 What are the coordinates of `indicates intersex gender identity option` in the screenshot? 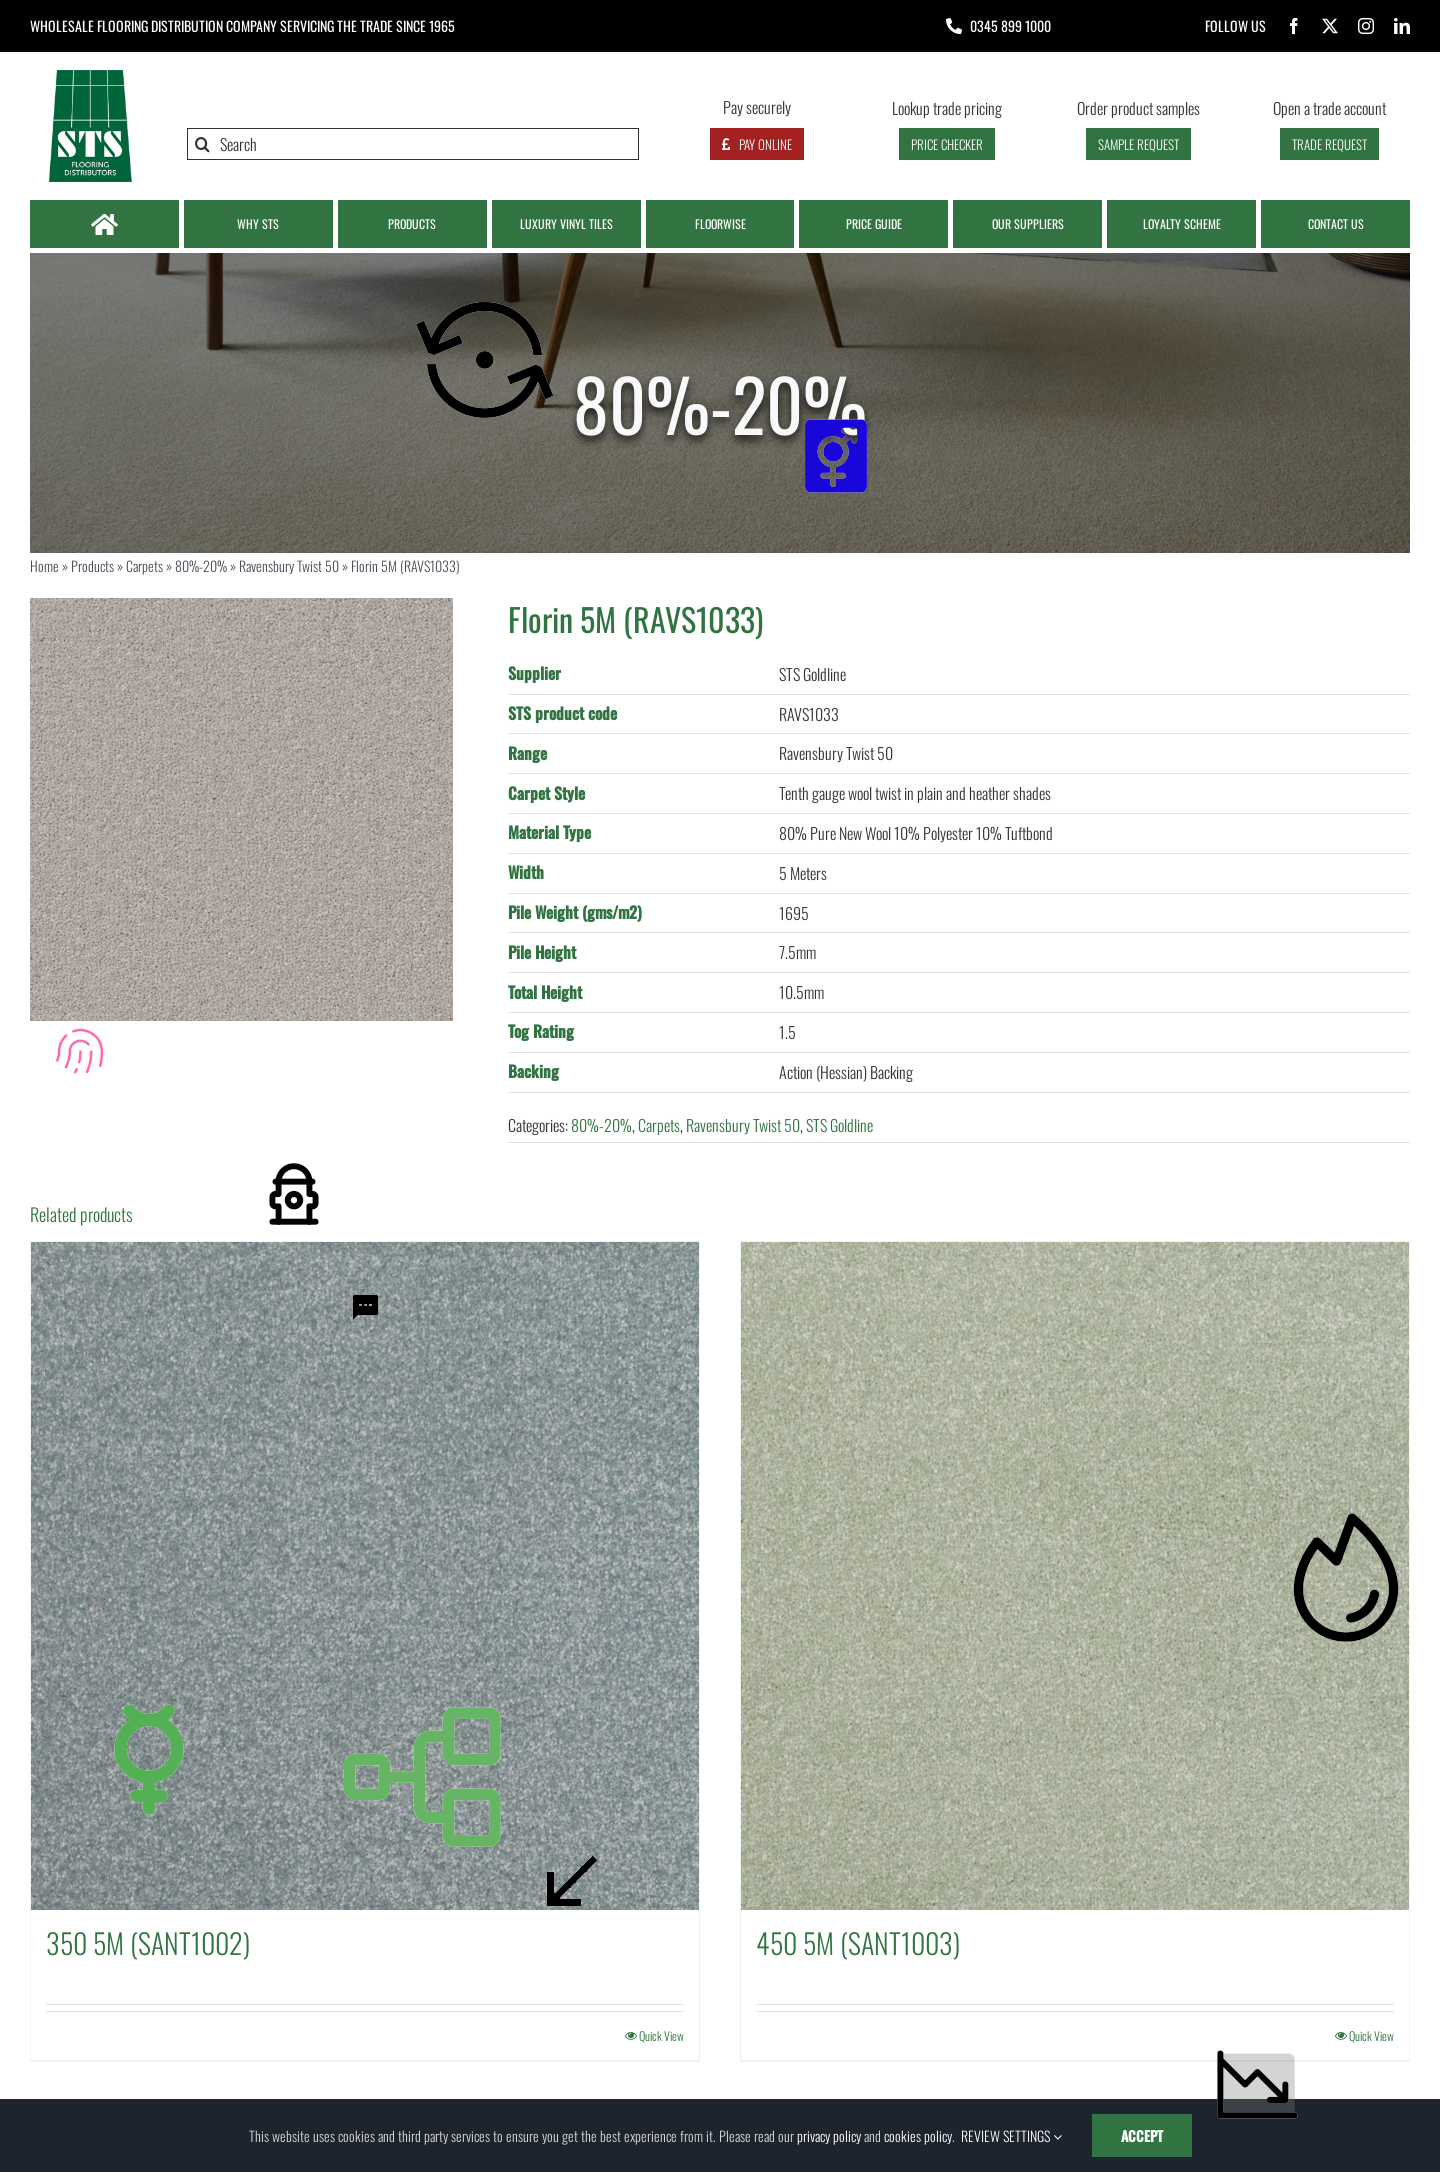 It's located at (836, 456).